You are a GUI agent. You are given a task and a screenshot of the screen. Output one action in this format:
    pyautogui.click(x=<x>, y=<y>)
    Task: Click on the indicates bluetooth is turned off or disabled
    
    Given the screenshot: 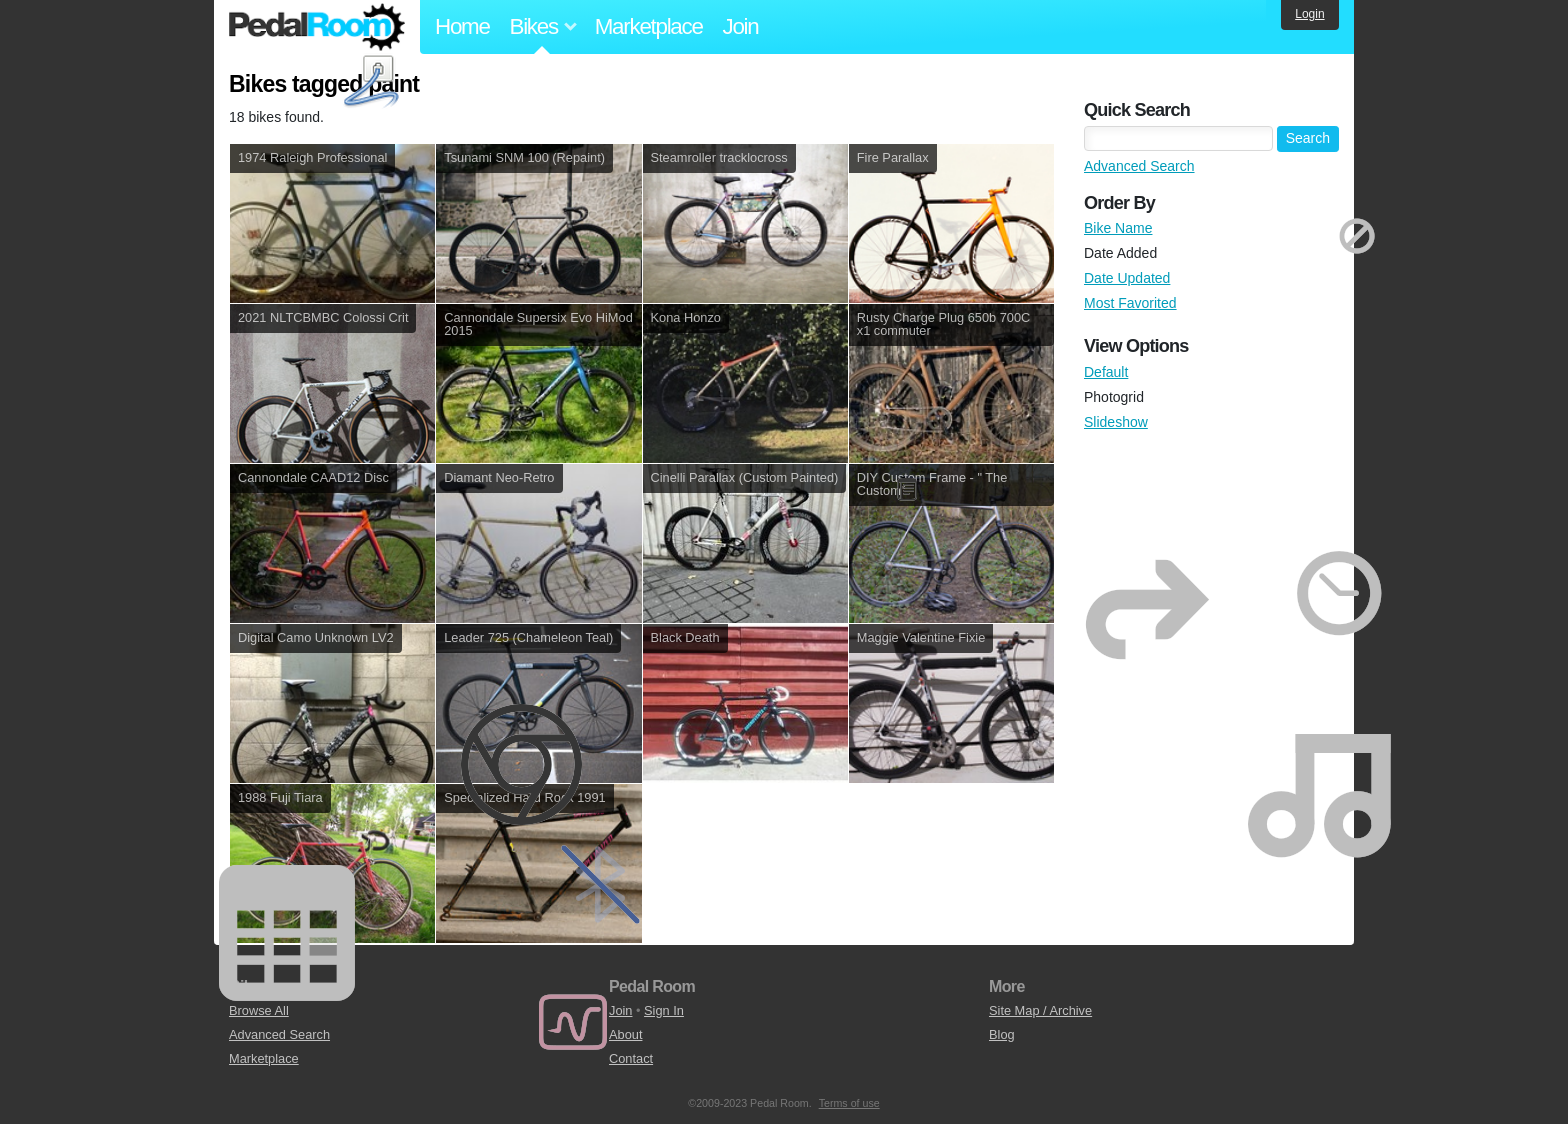 What is the action you would take?
    pyautogui.click(x=600, y=884)
    